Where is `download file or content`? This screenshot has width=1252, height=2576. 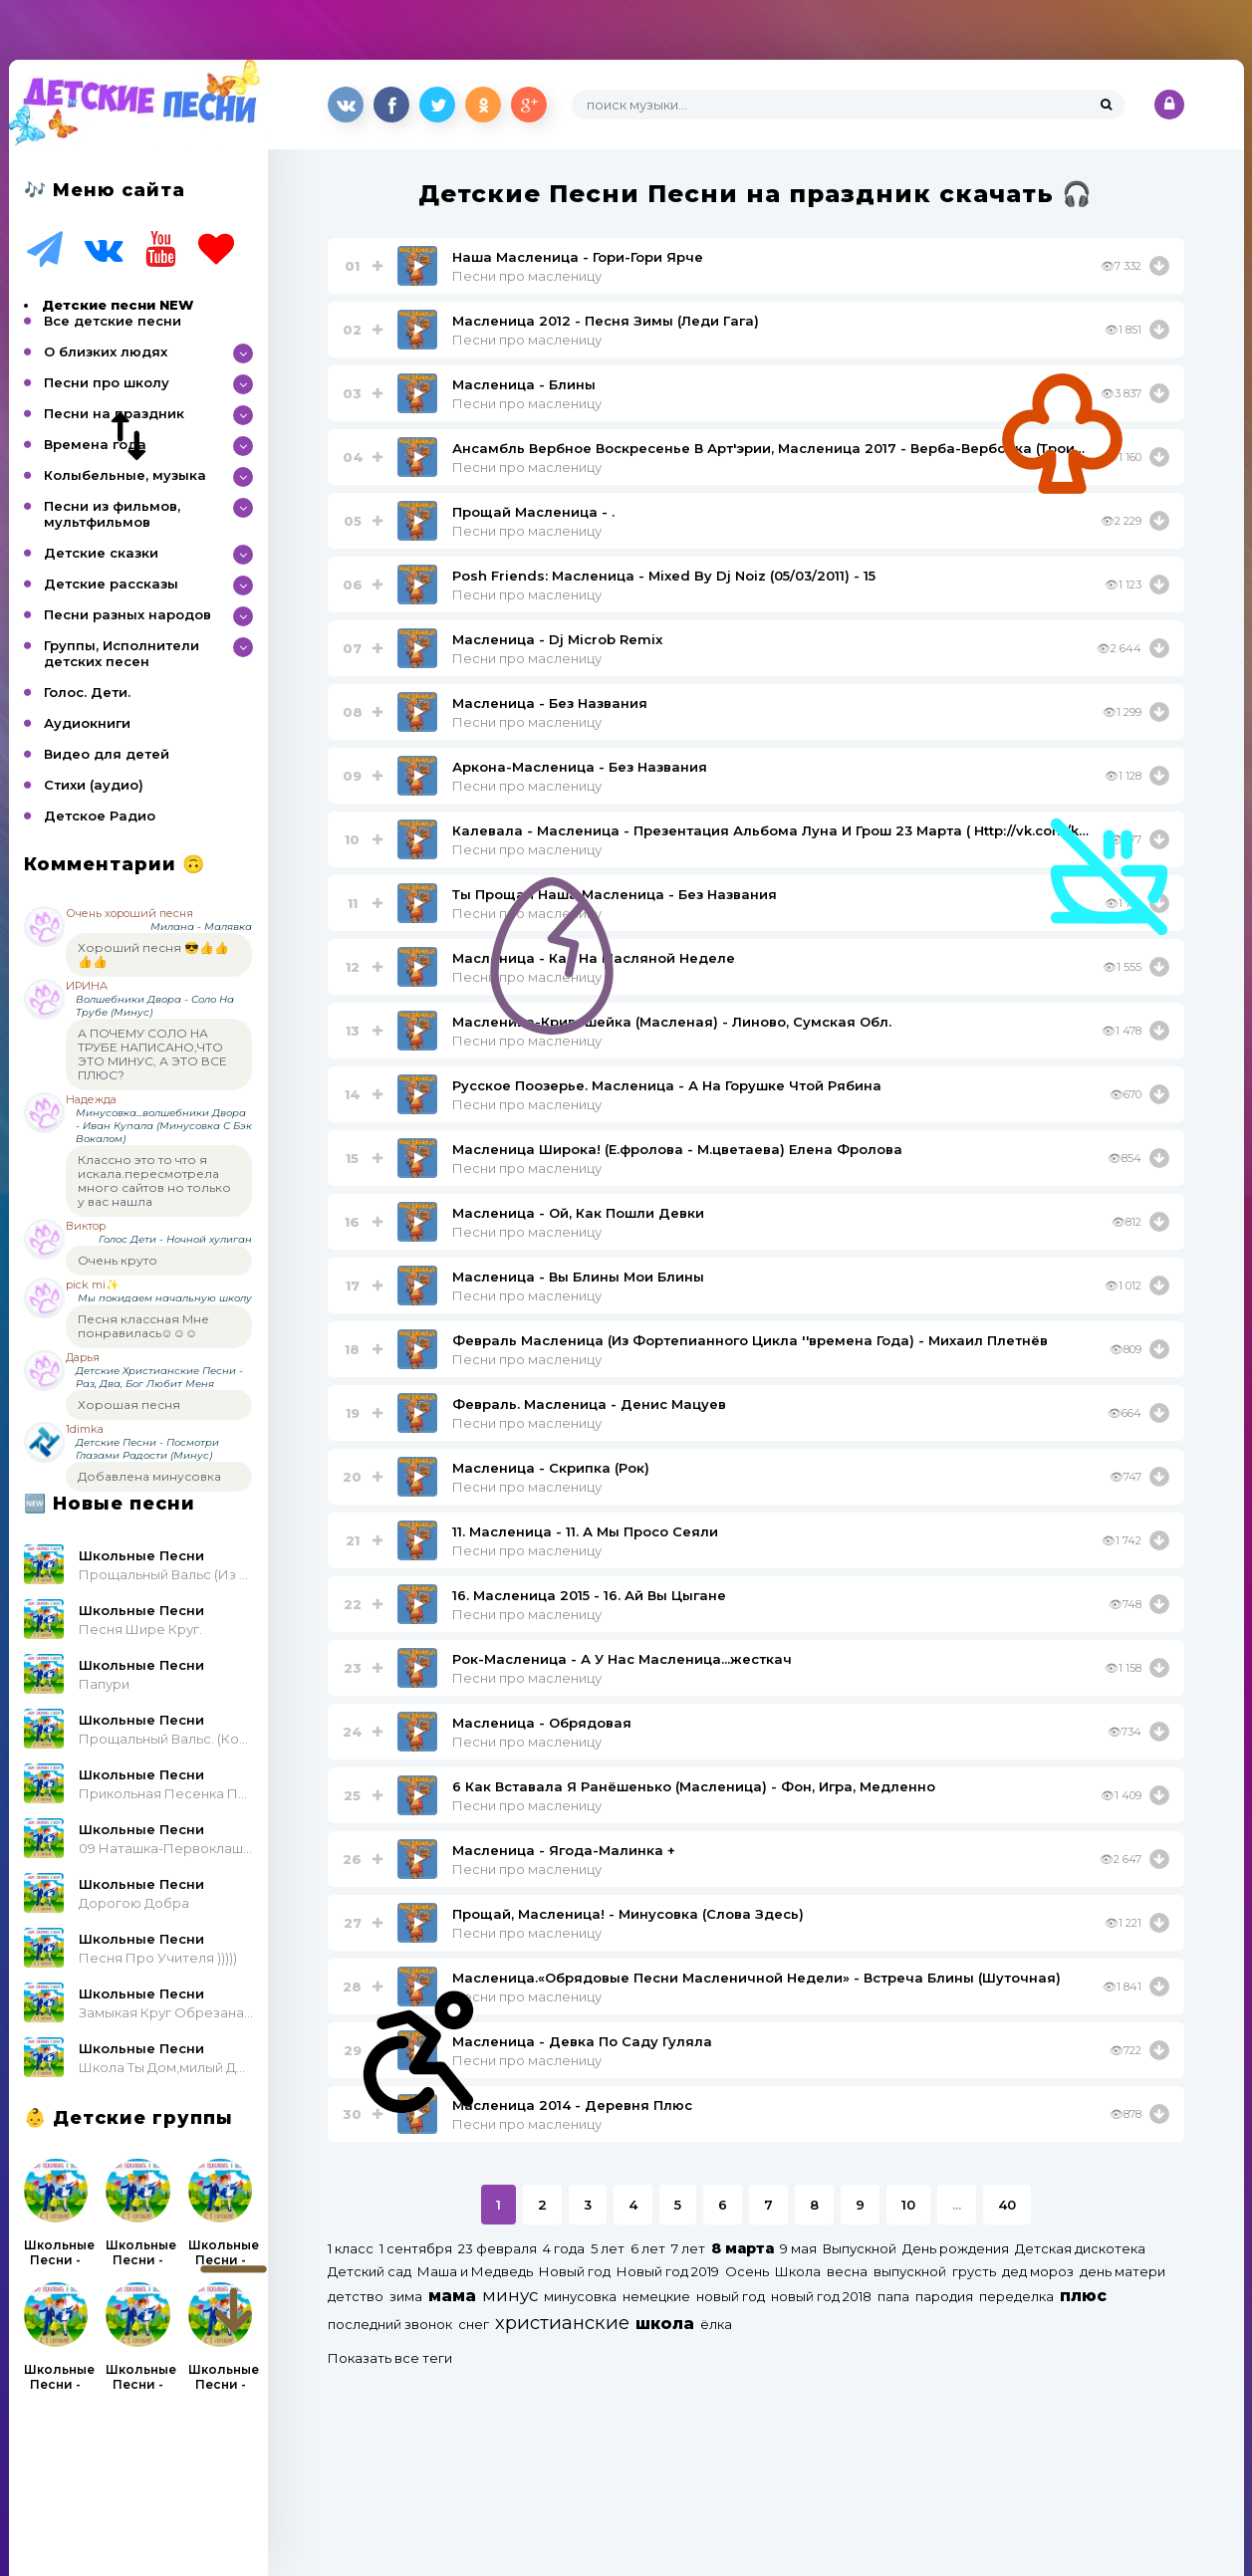
download file or content is located at coordinates (233, 2298).